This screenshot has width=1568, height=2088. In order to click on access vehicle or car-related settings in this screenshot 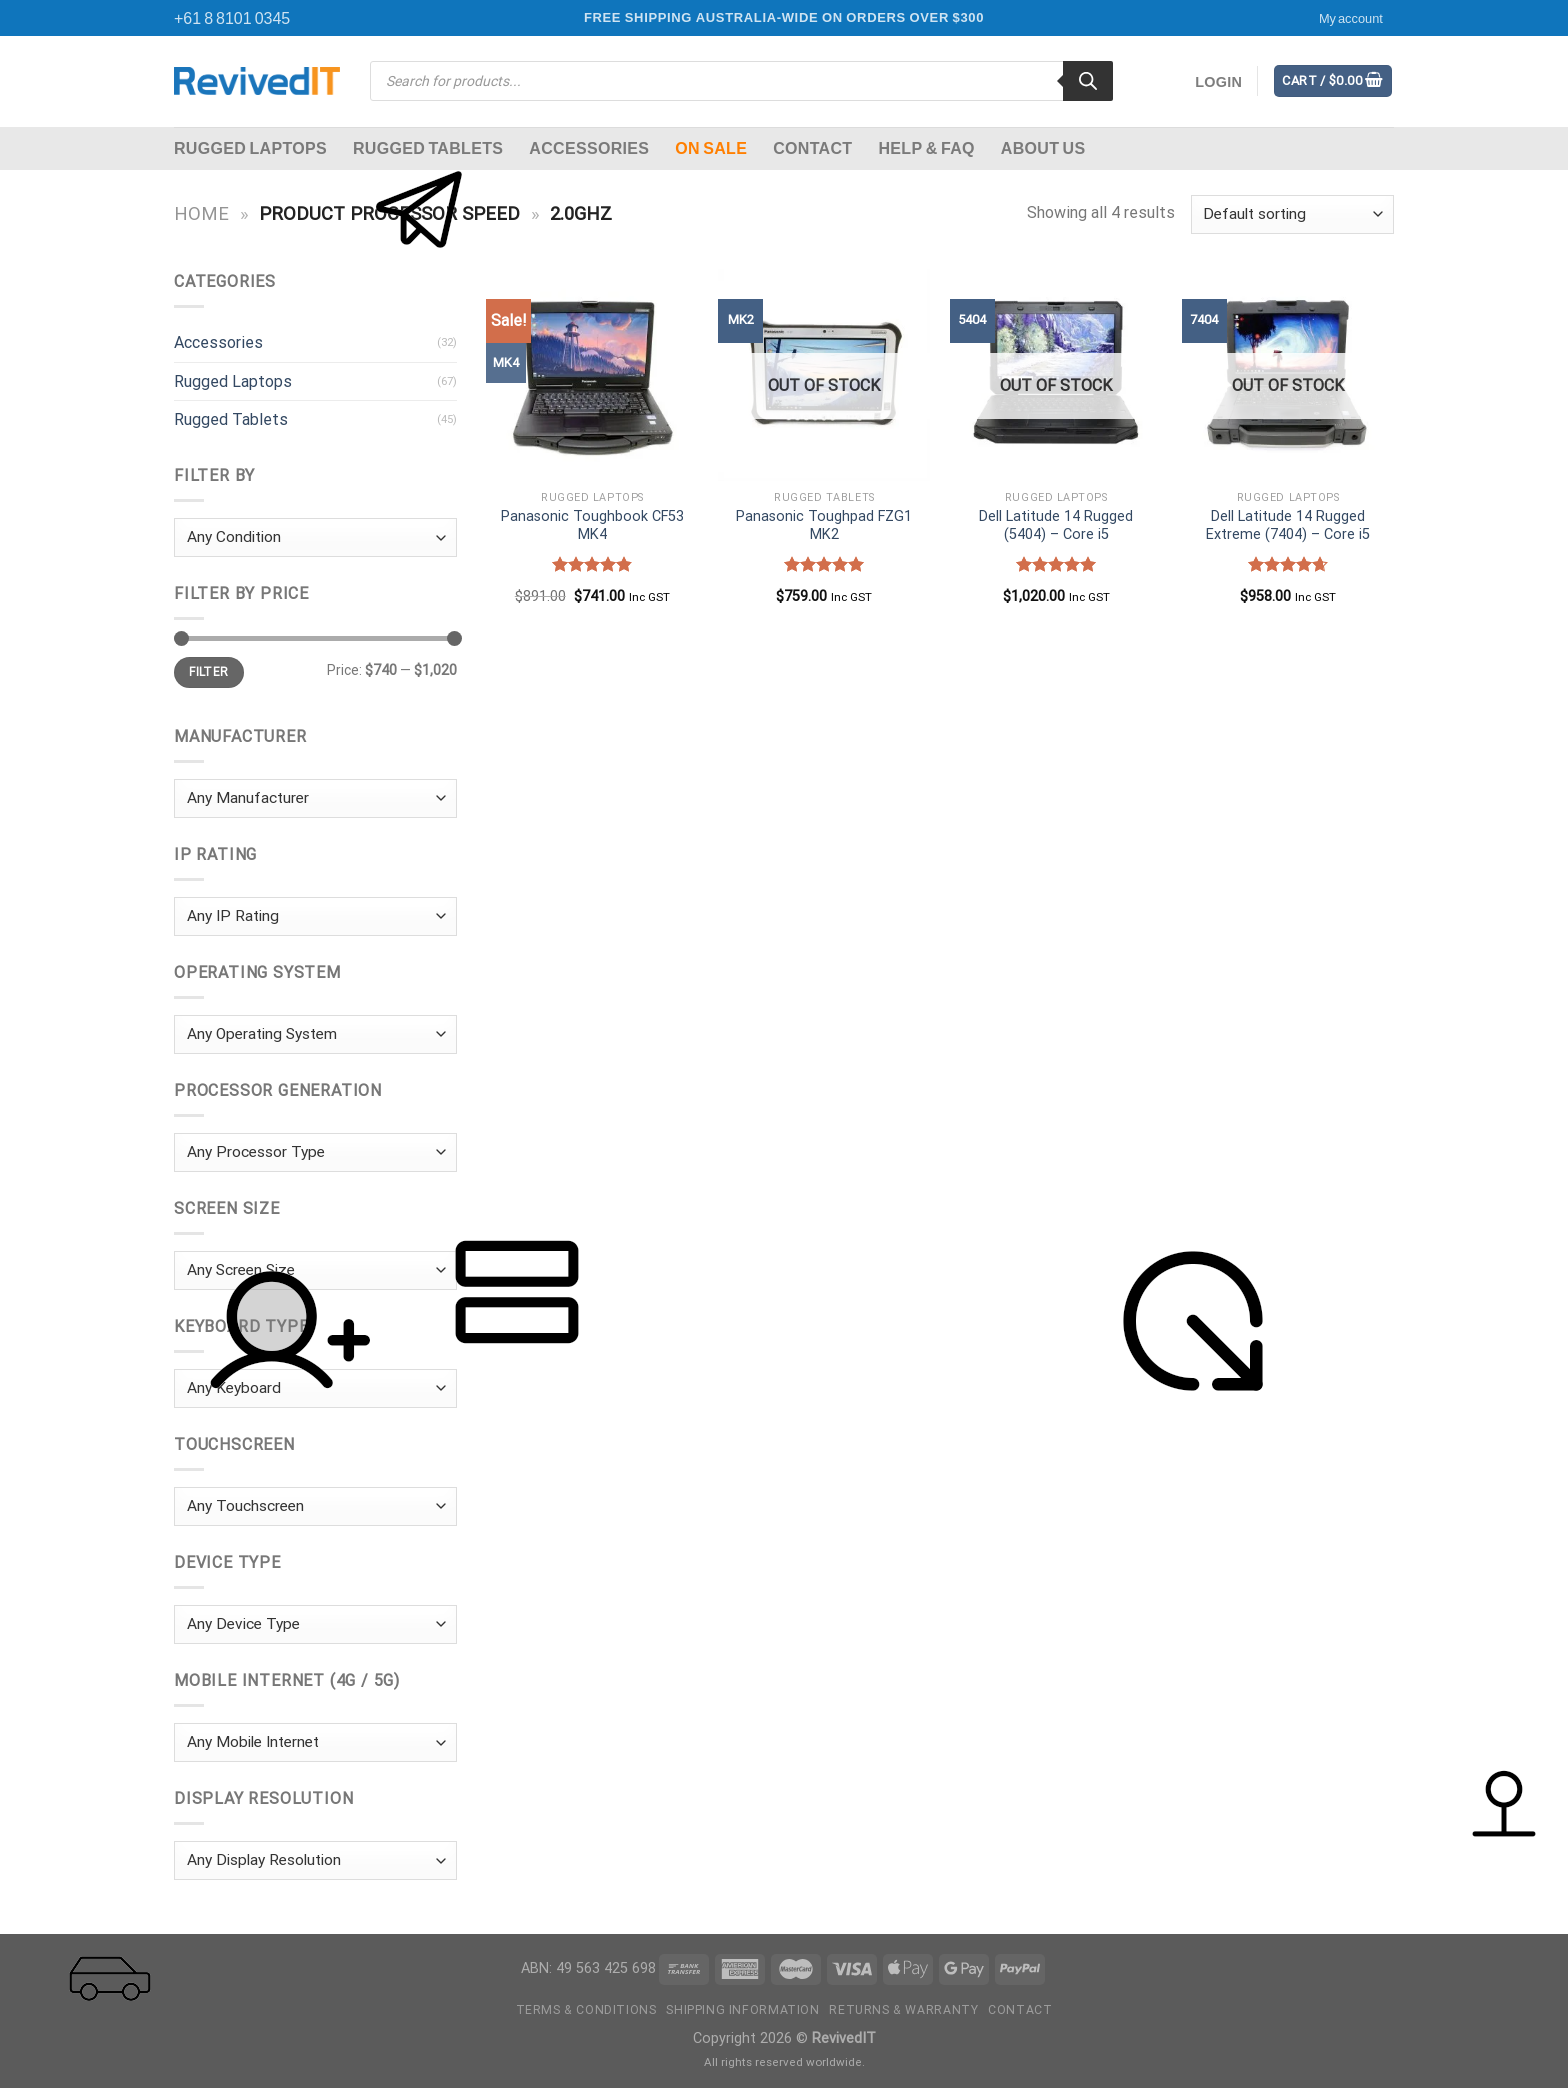, I will do `click(110, 1976)`.